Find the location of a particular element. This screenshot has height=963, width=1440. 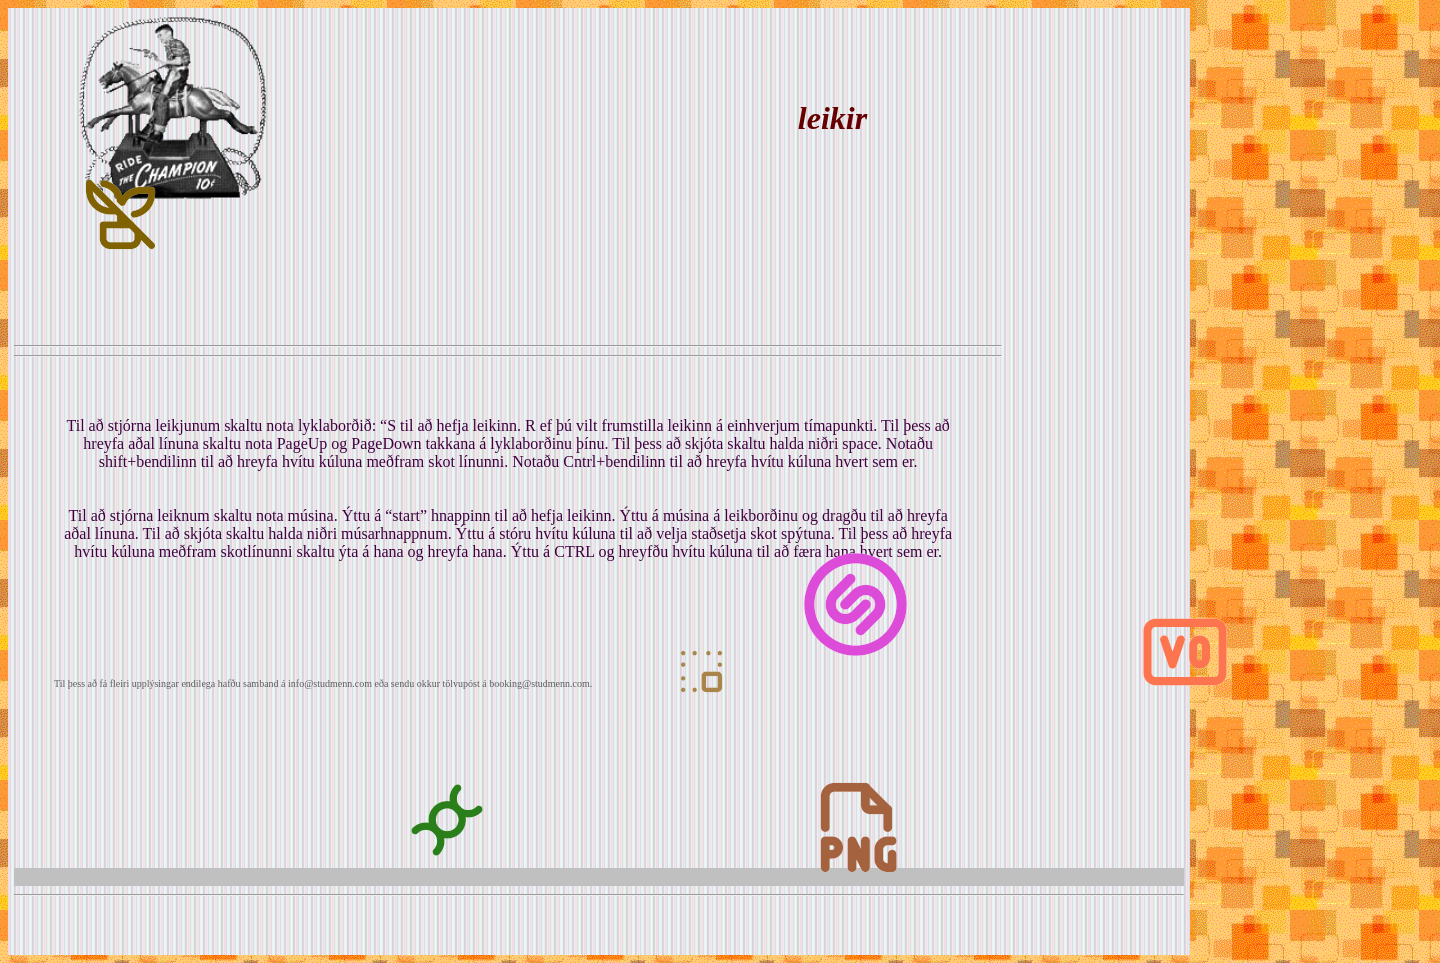

identify a song with Shazam is located at coordinates (855, 604).